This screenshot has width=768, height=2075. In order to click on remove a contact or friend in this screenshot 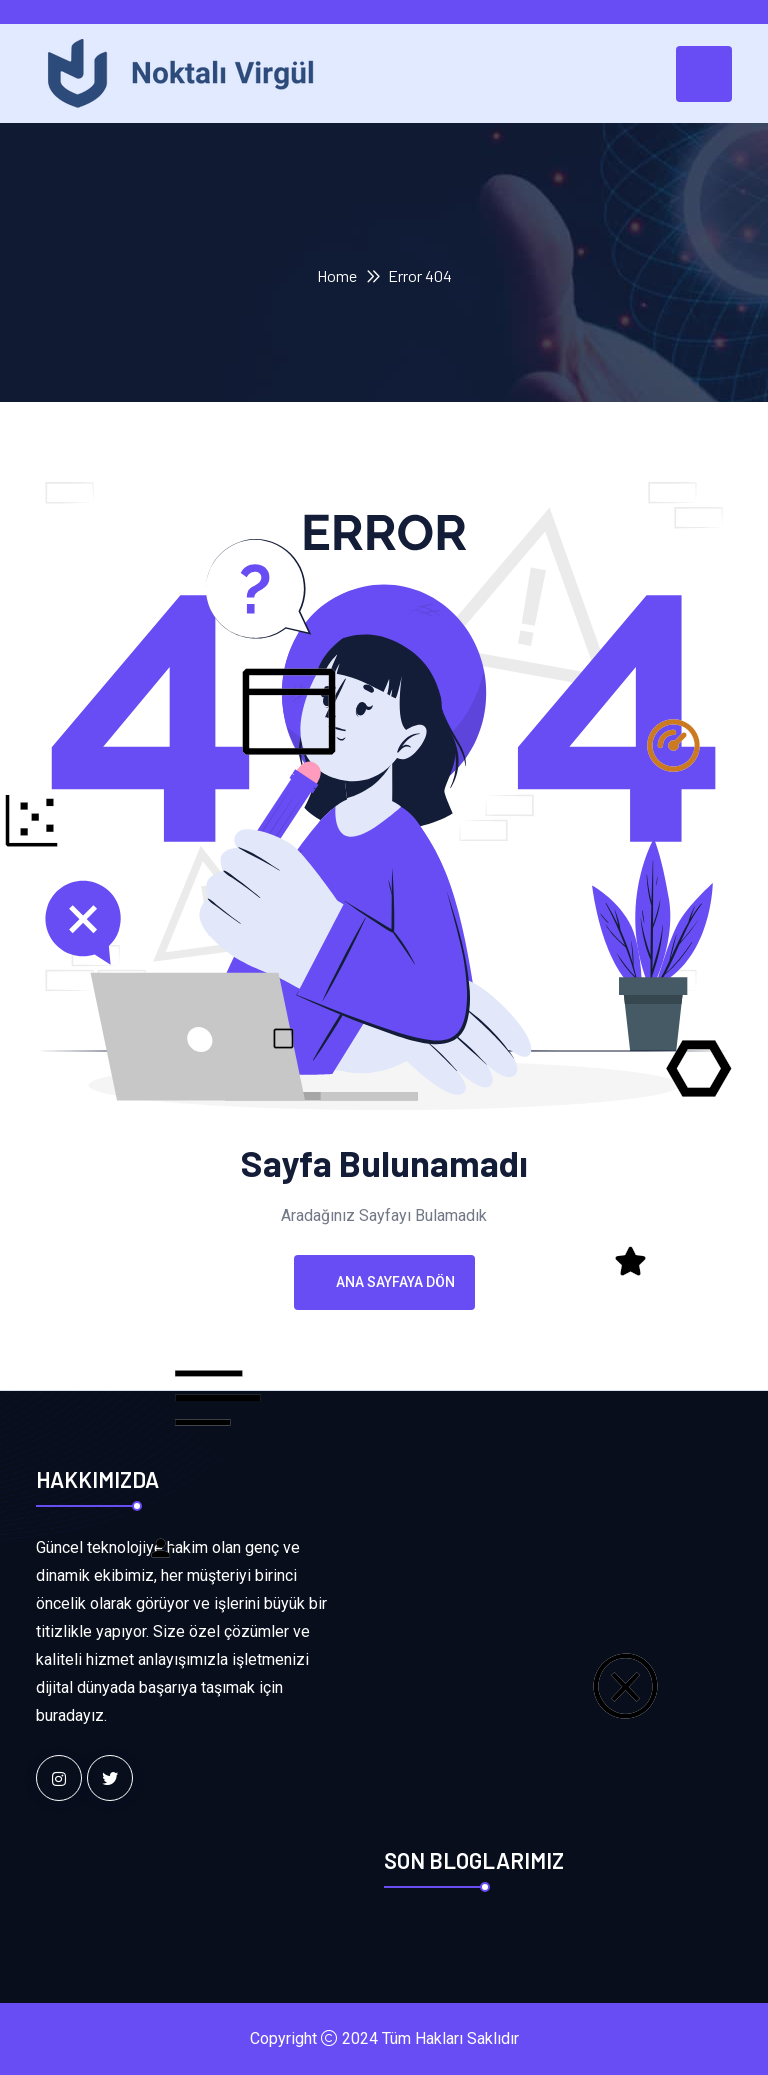, I will do `click(163, 1548)`.